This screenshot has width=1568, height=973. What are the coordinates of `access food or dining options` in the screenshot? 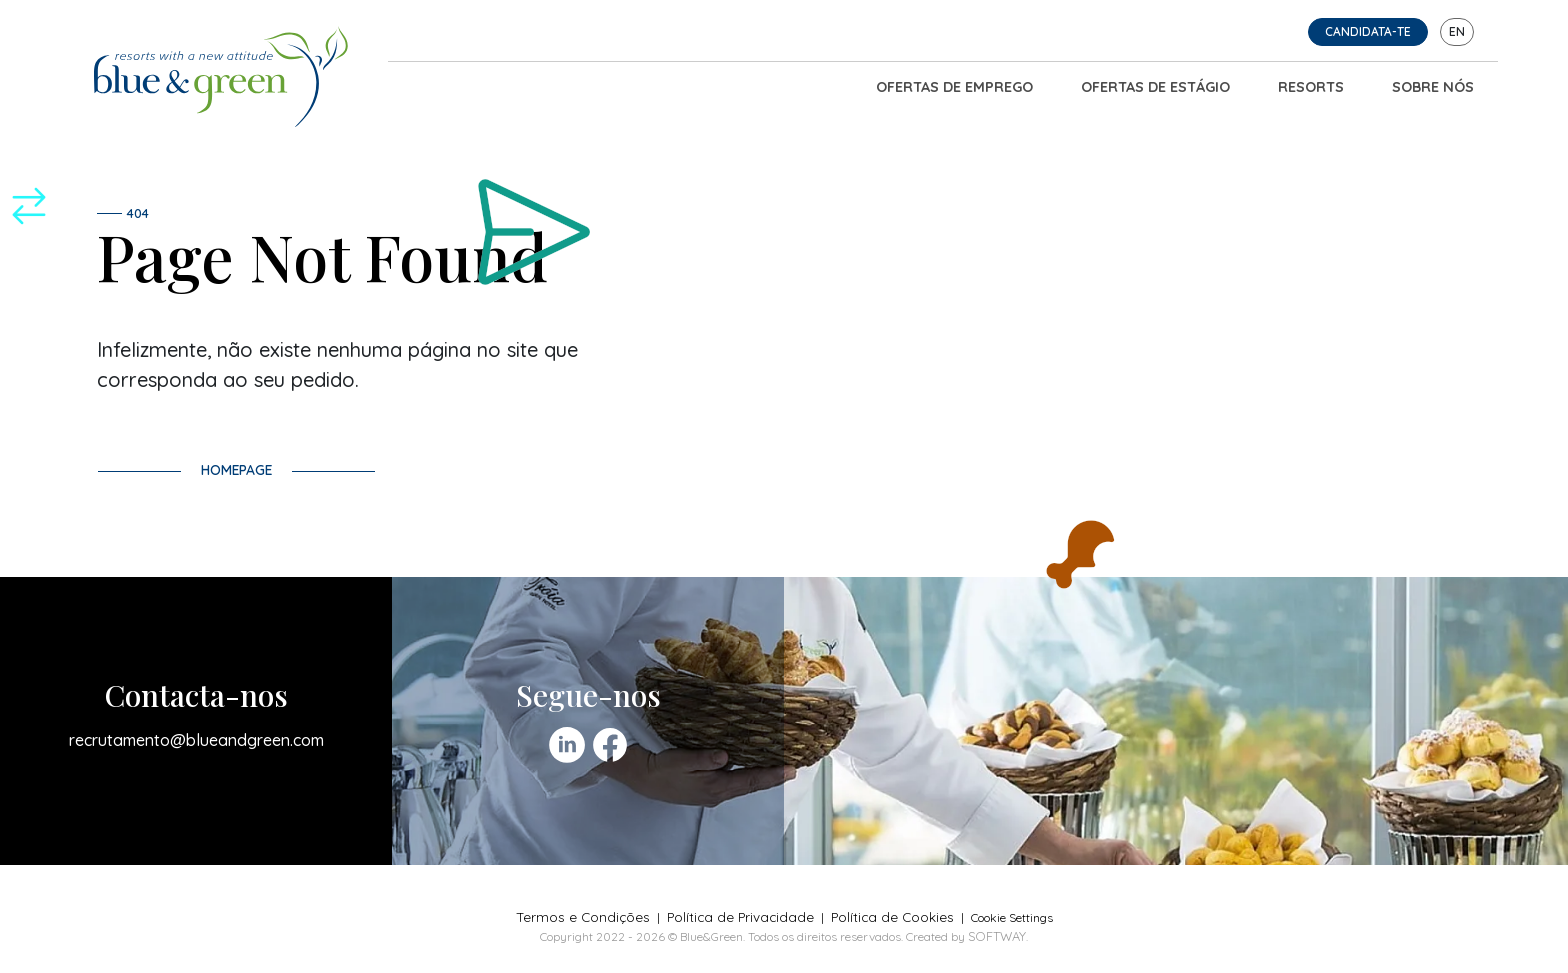 It's located at (1080, 554).